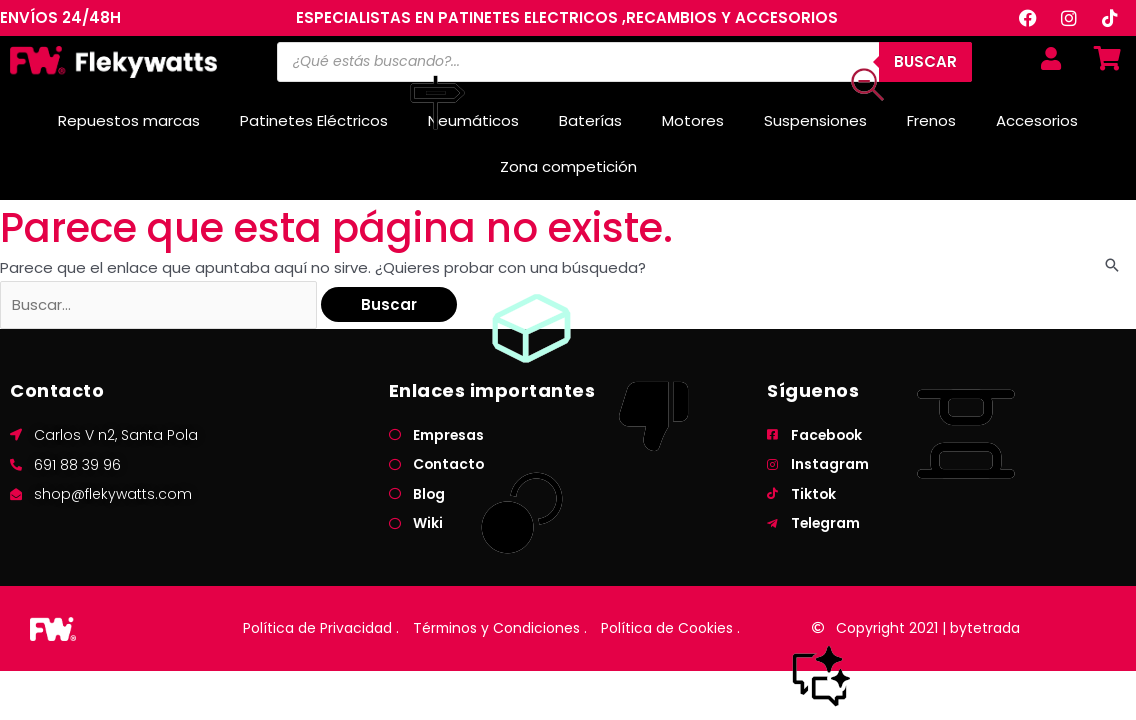 The width and height of the screenshot is (1136, 720). Describe the element at coordinates (819, 676) in the screenshot. I see `start an AI-powered conversation` at that location.